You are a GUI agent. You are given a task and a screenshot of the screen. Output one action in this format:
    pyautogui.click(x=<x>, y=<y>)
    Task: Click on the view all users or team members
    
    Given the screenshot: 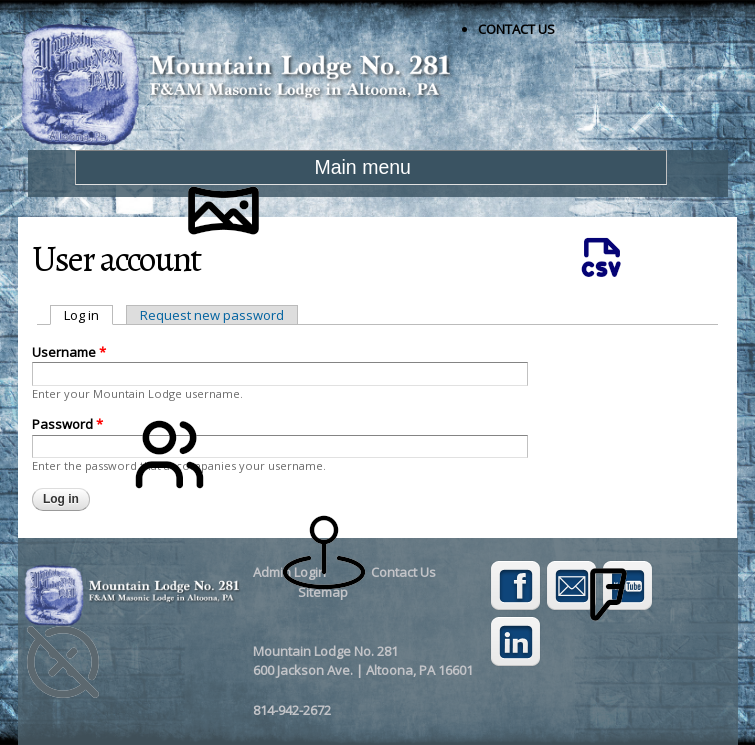 What is the action you would take?
    pyautogui.click(x=169, y=454)
    